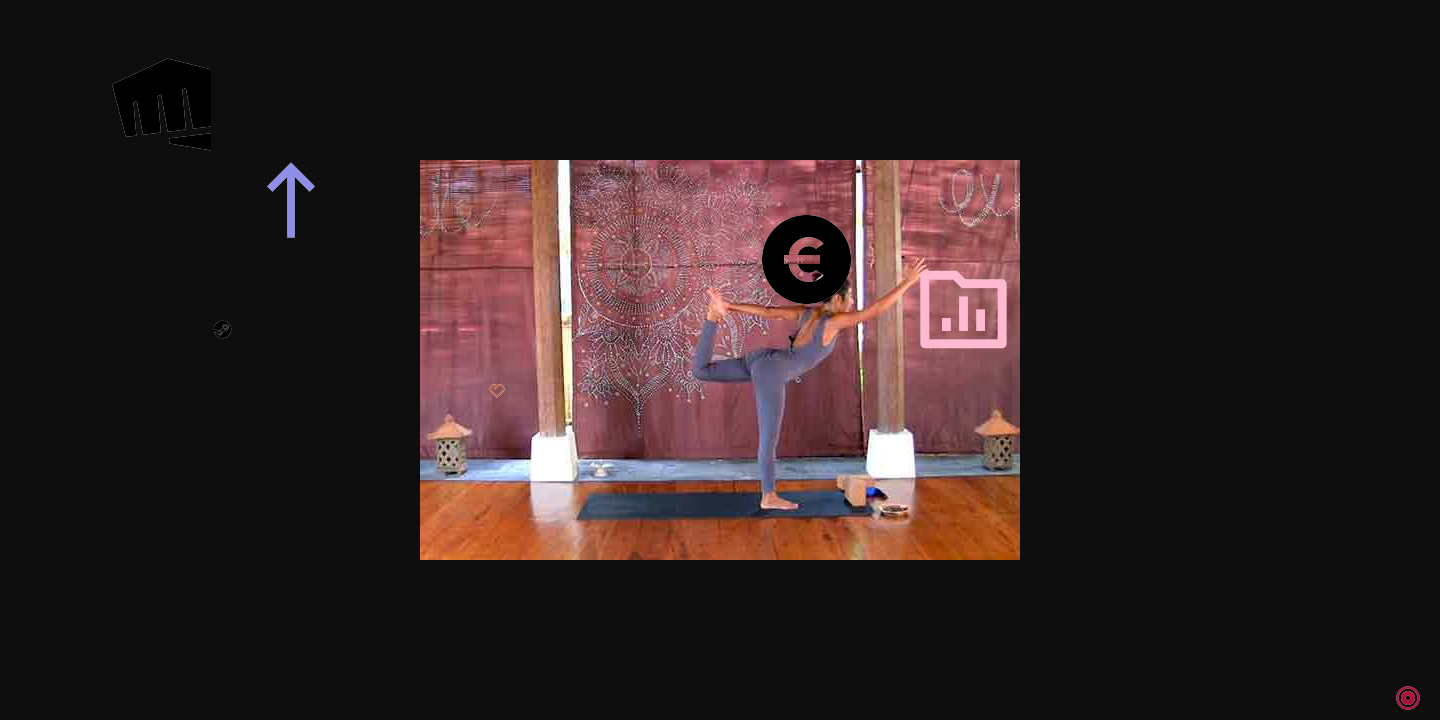 The image size is (1440, 720). Describe the element at coordinates (161, 104) in the screenshot. I see `riot games logo` at that location.